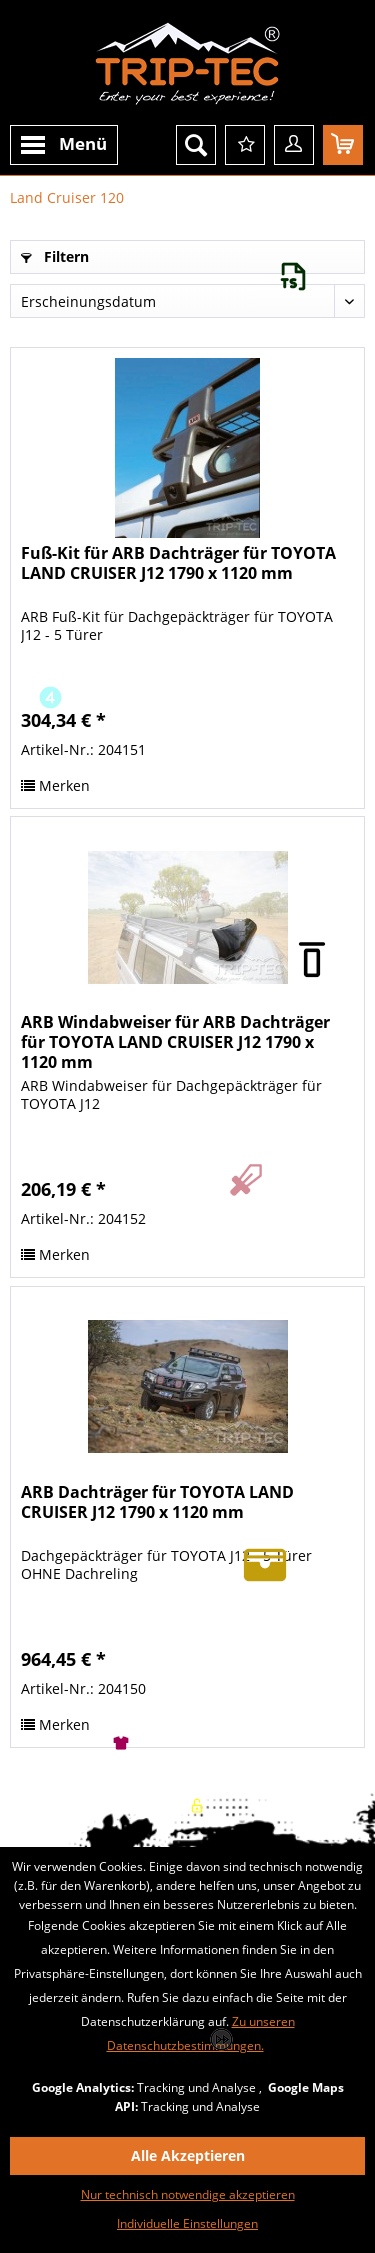 This screenshot has width=375, height=2253. I want to click on a TypeScript file, so click(293, 276).